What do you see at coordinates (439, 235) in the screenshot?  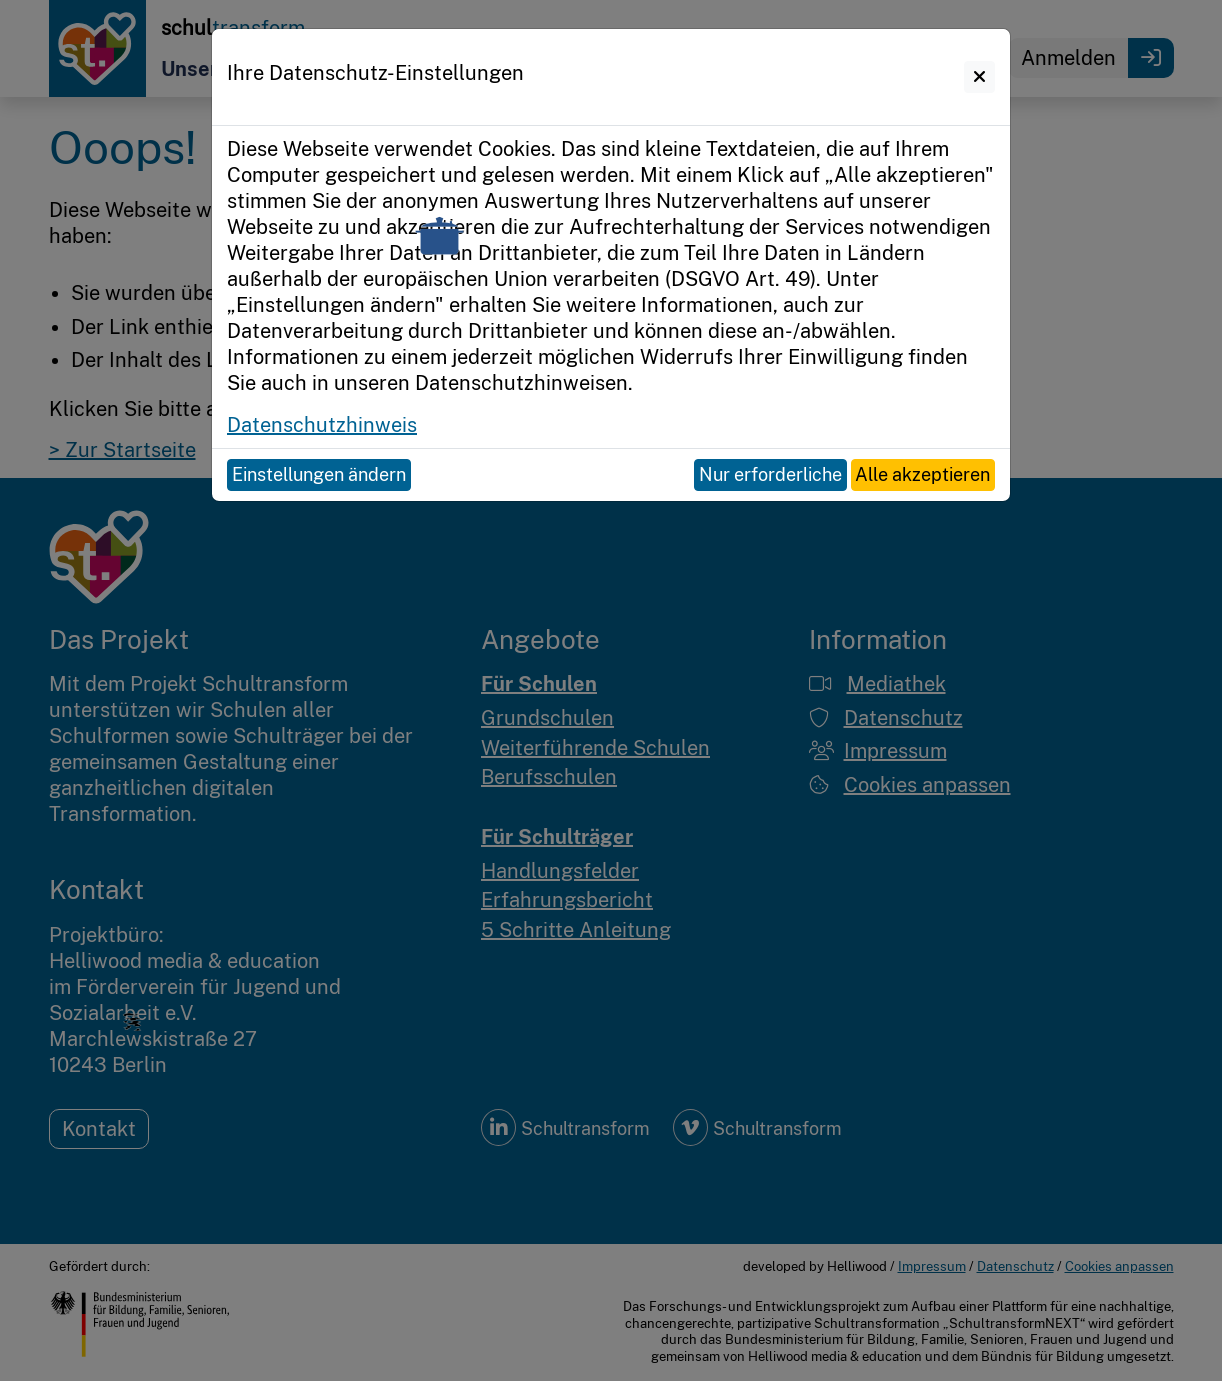 I see `access cooking or recipe features` at bounding box center [439, 235].